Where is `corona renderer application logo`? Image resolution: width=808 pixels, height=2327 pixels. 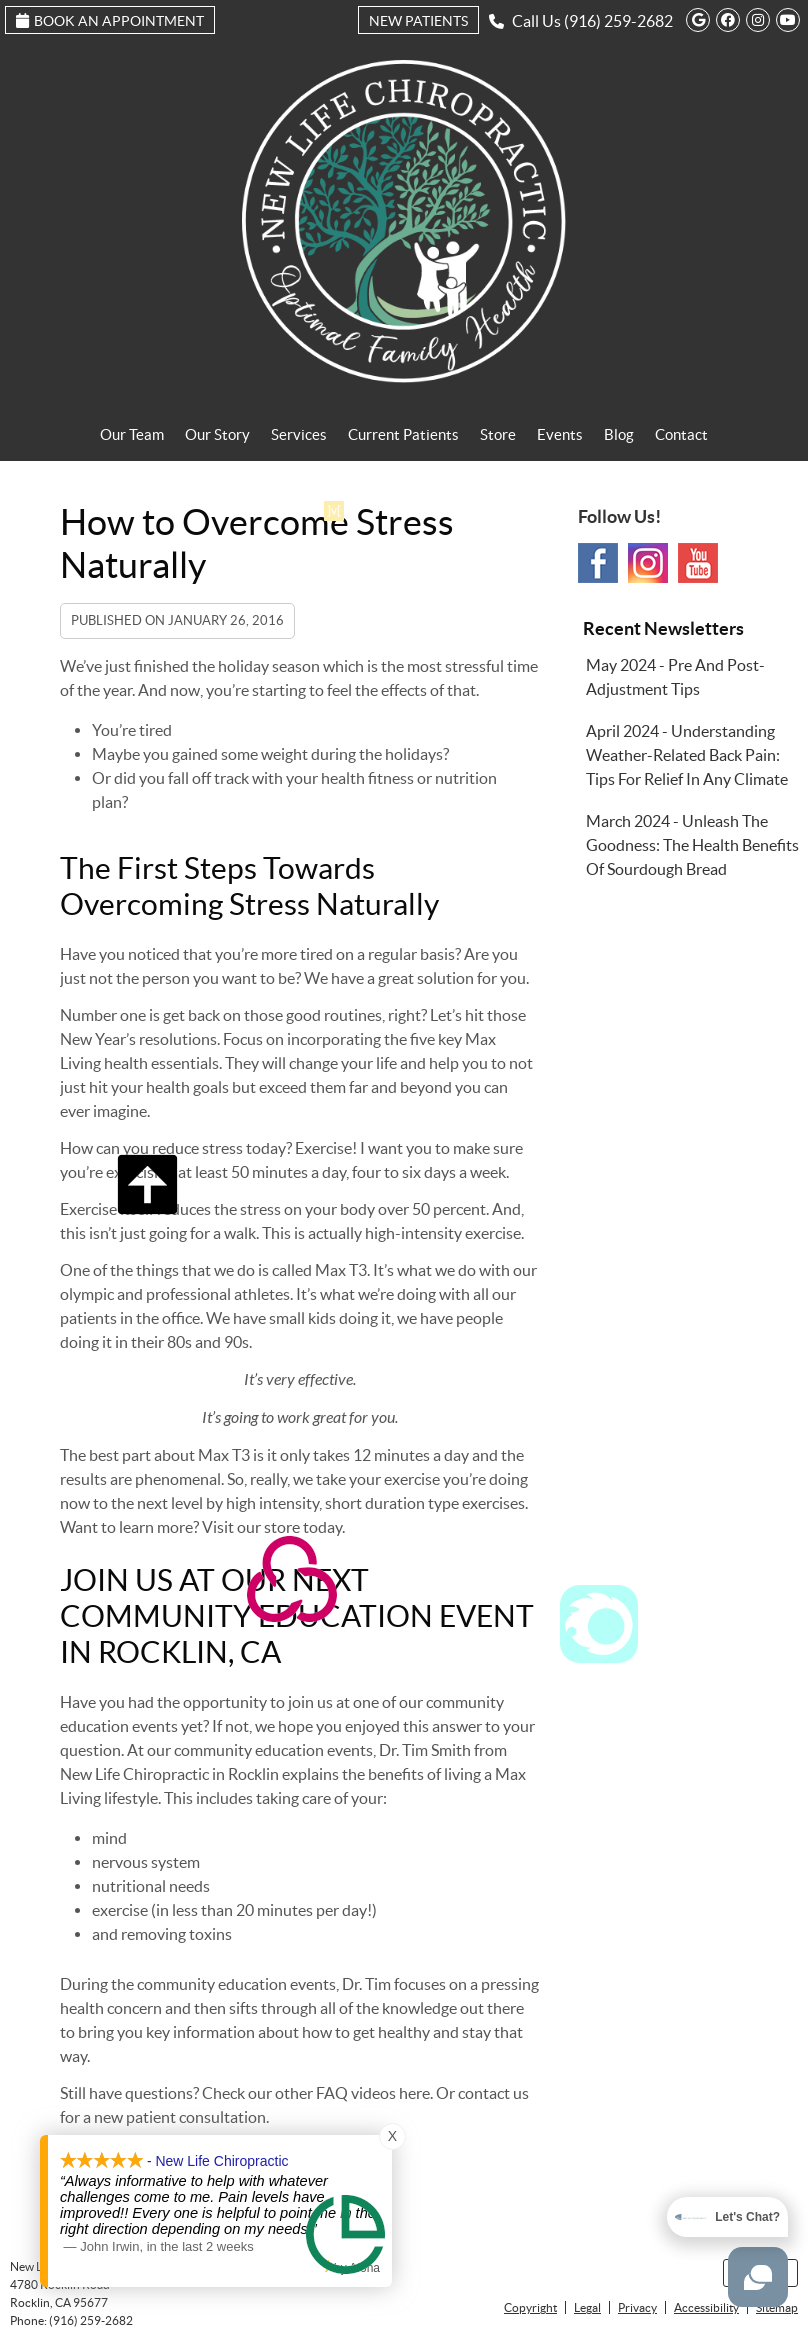
corona renderer application logo is located at coordinates (599, 1624).